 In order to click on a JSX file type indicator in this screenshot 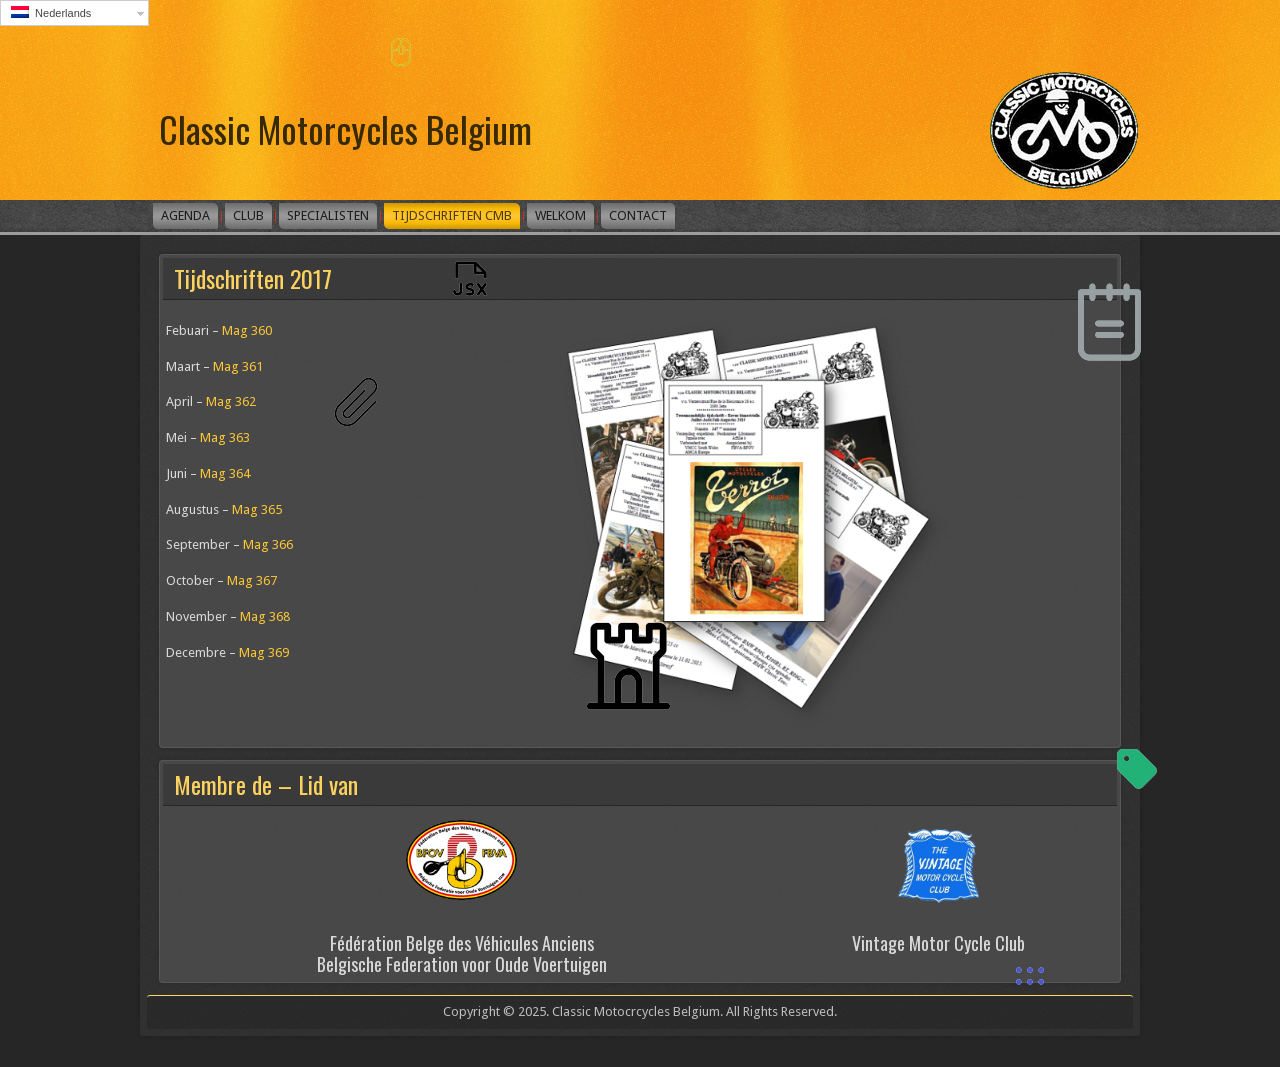, I will do `click(471, 280)`.